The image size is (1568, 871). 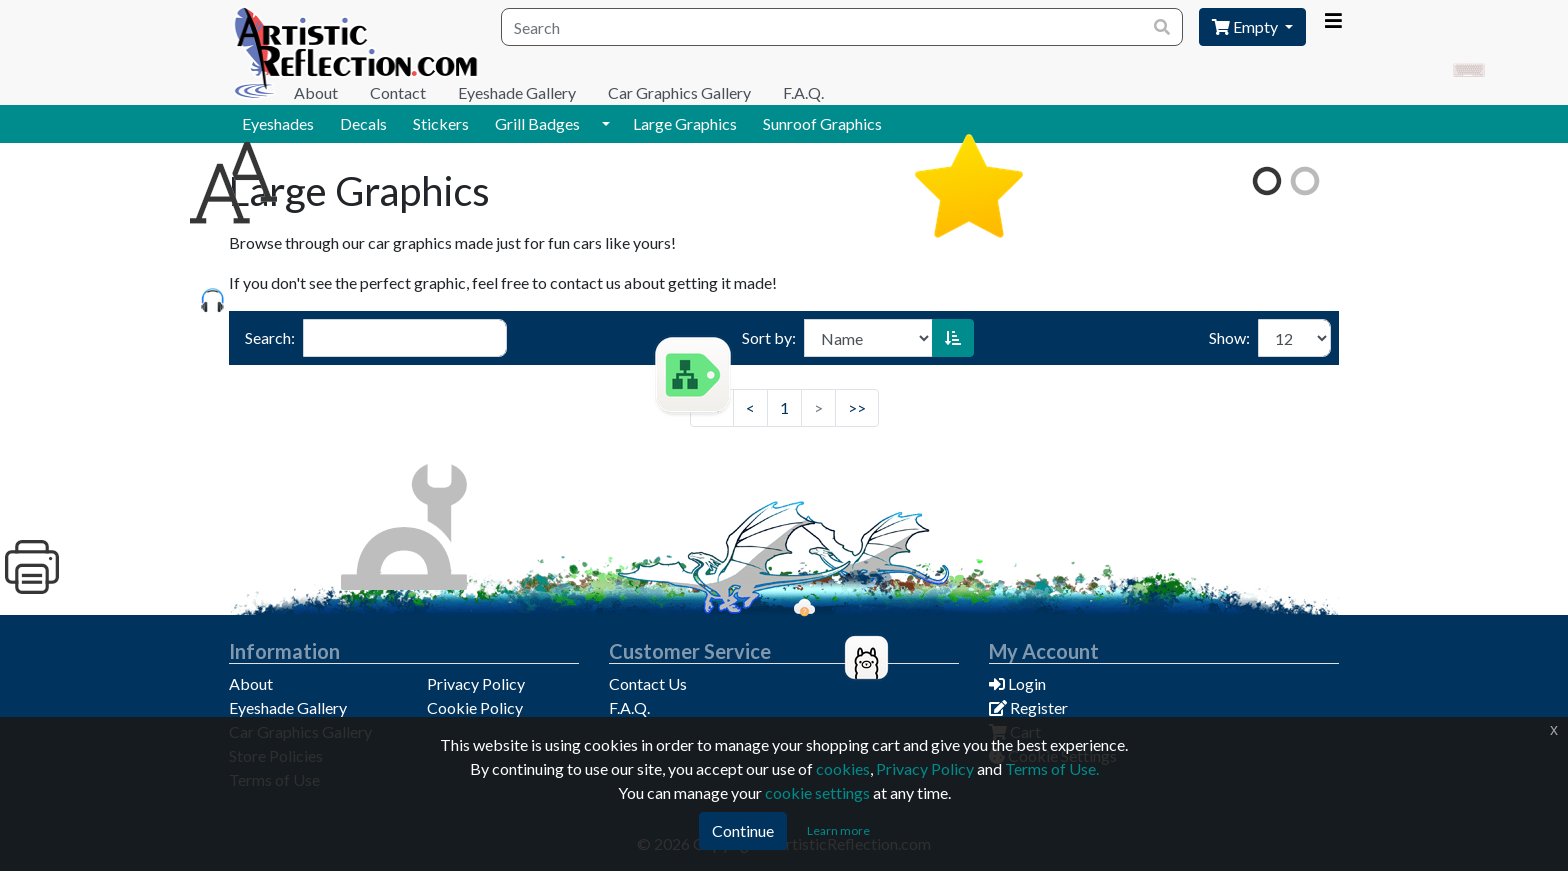 I want to click on access engineering or technical tools, so click(x=404, y=527).